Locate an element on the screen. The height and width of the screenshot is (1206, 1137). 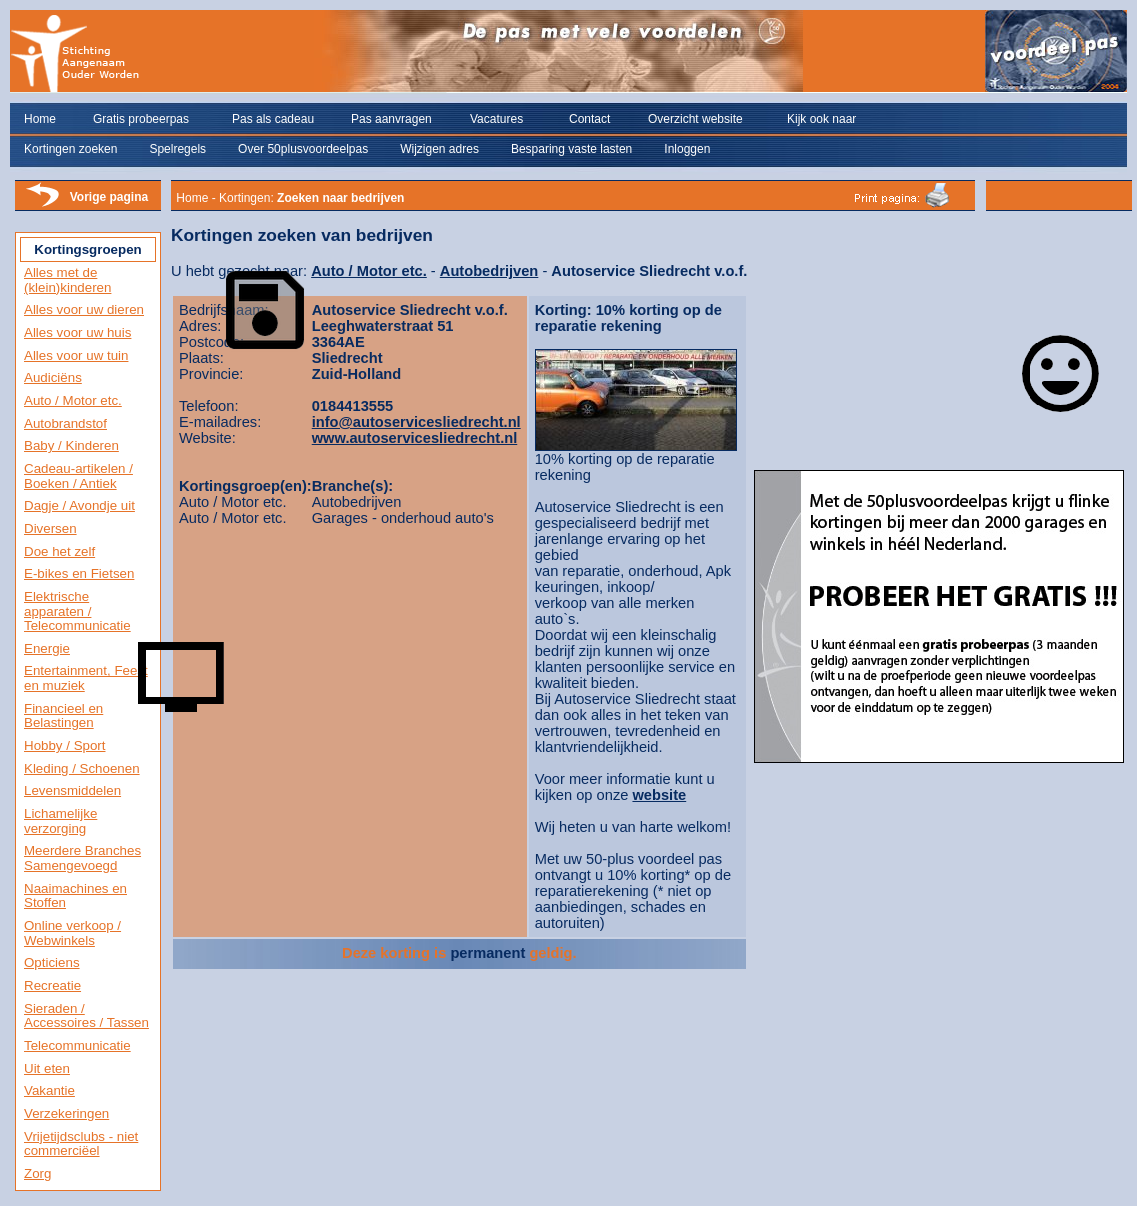
save current file or document is located at coordinates (265, 310).